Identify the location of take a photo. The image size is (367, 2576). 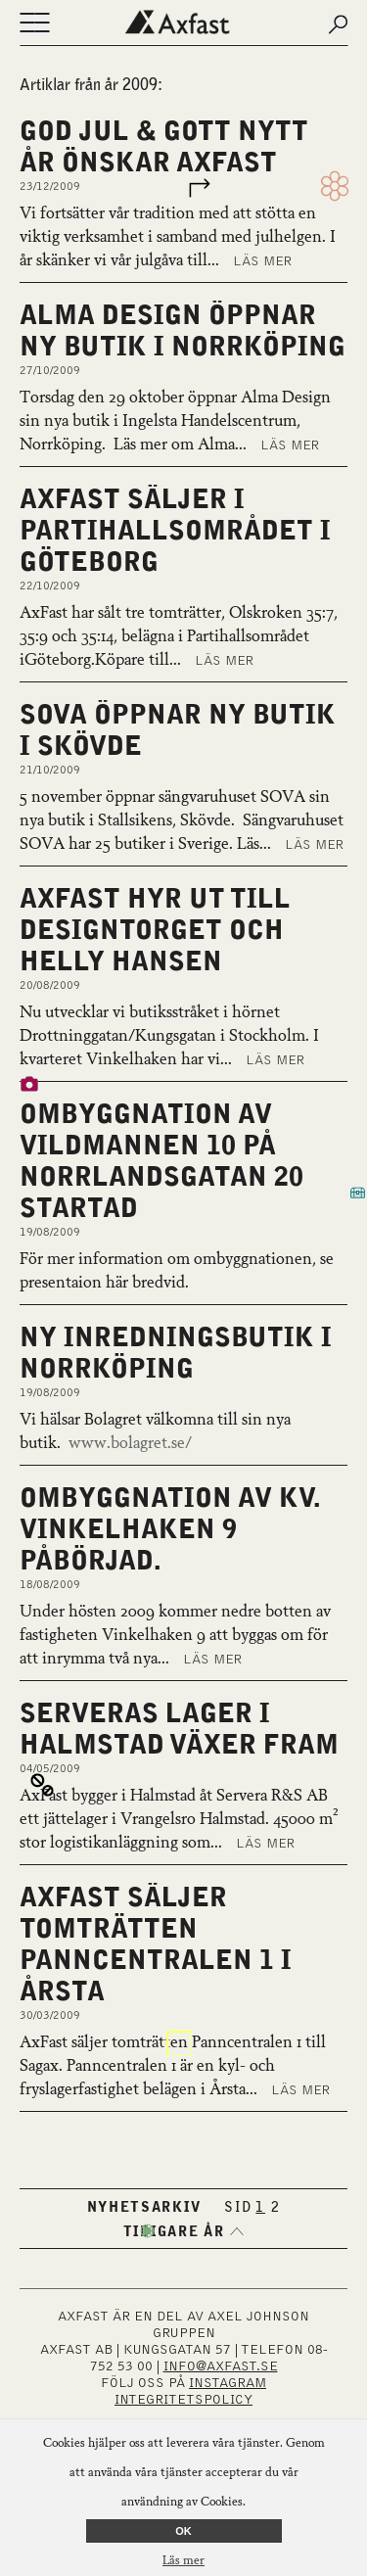
(29, 1084).